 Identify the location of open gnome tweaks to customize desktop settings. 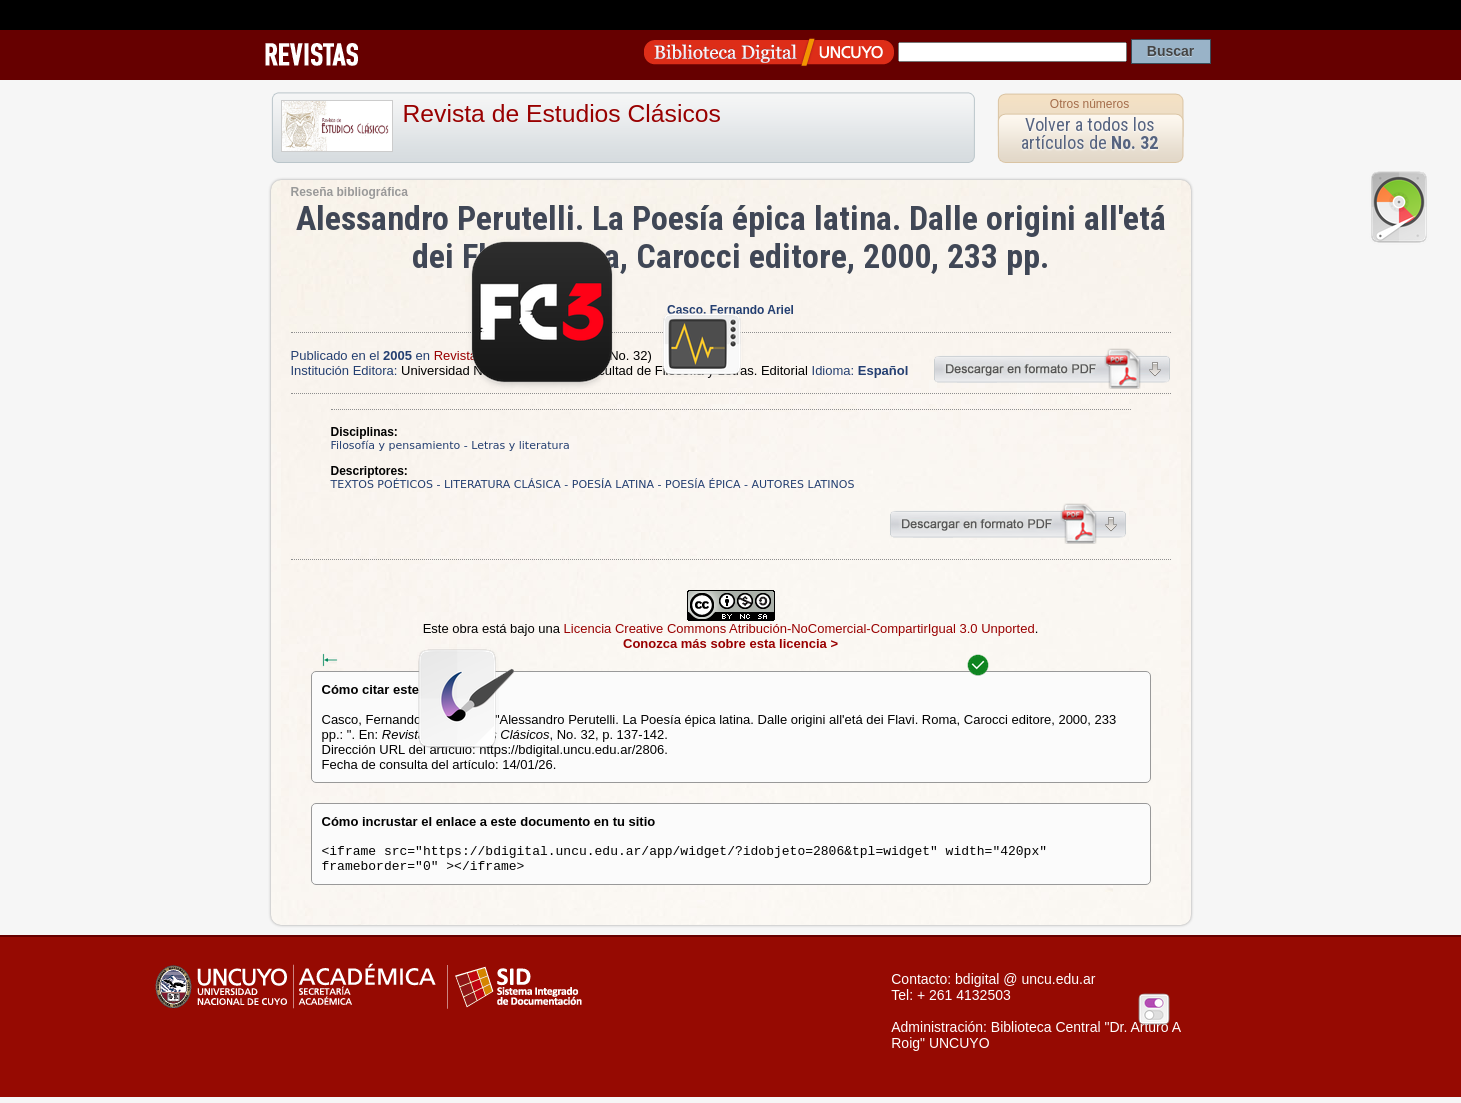
(1154, 1009).